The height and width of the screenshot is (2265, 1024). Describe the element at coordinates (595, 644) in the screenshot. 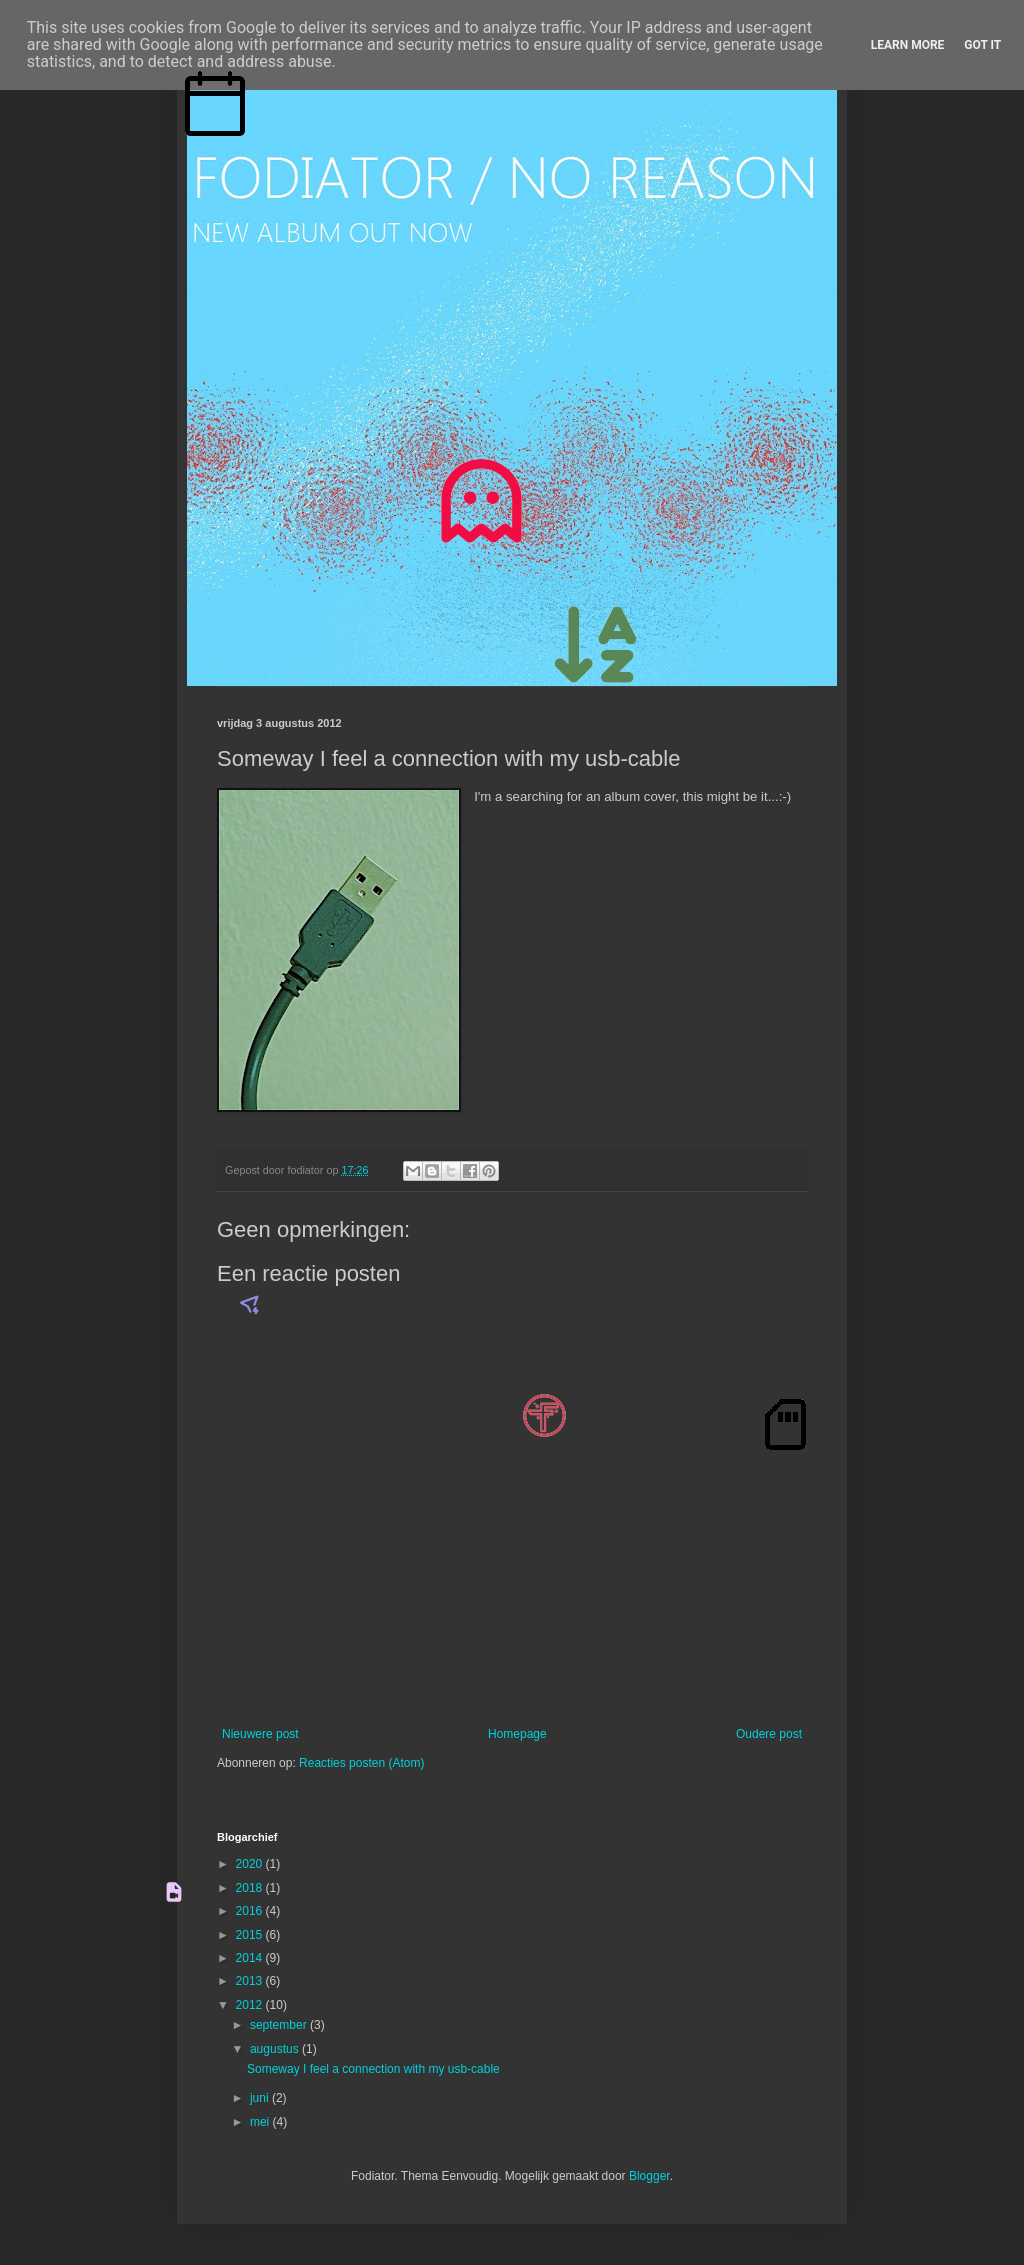

I see `sort items alphabetically from A to Z` at that location.